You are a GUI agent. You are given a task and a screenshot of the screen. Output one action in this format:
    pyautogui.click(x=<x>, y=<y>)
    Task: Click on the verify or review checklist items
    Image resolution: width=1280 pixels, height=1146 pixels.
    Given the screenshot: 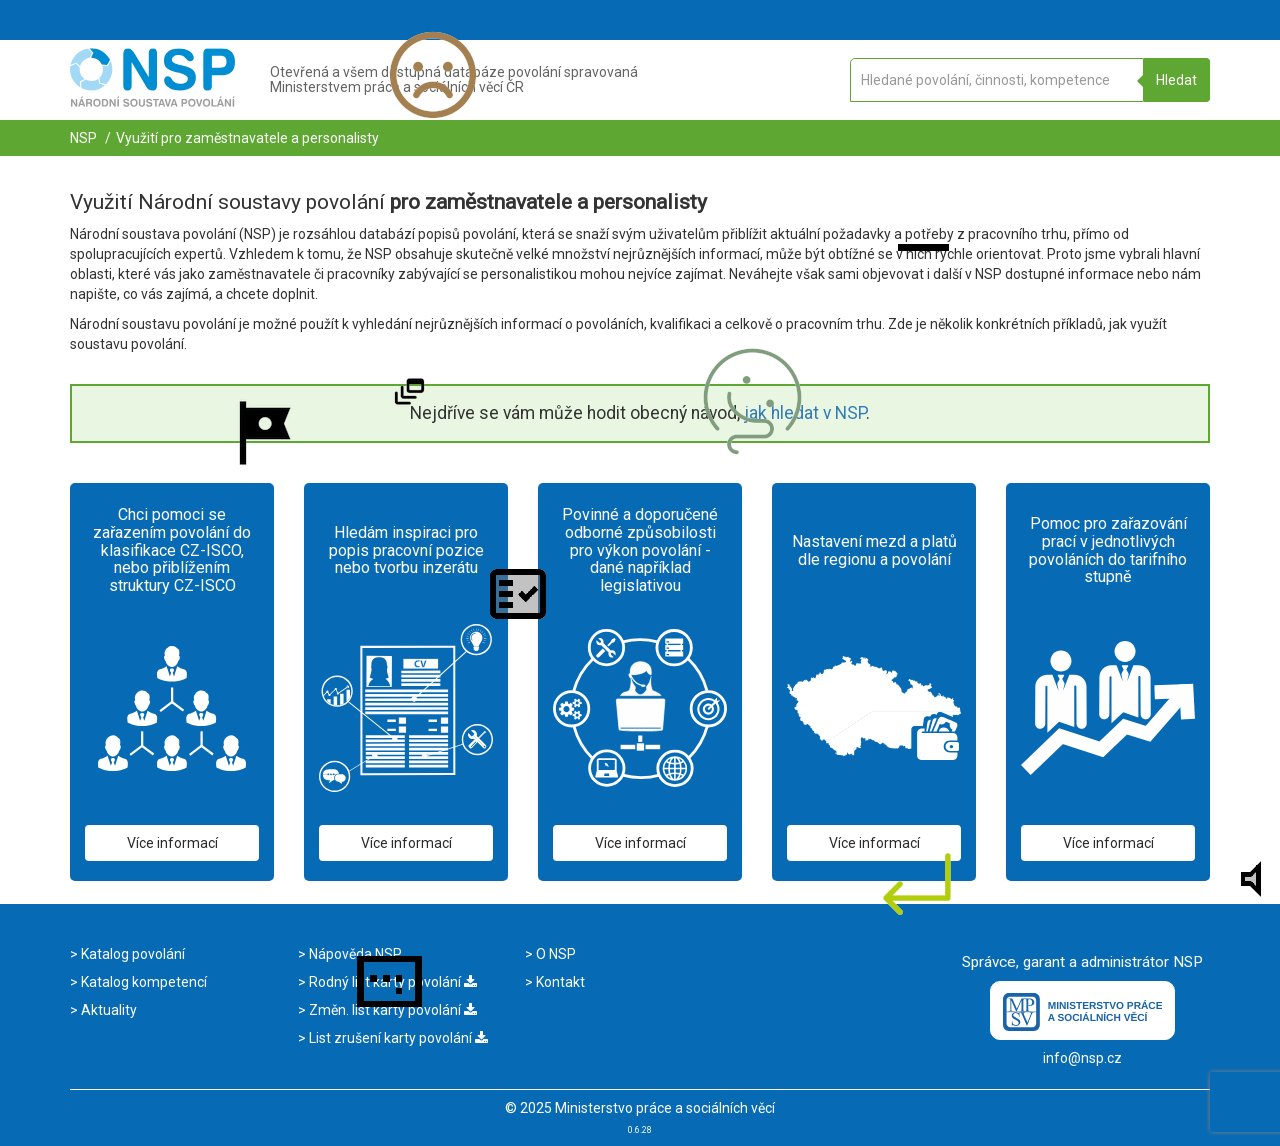 What is the action you would take?
    pyautogui.click(x=518, y=594)
    